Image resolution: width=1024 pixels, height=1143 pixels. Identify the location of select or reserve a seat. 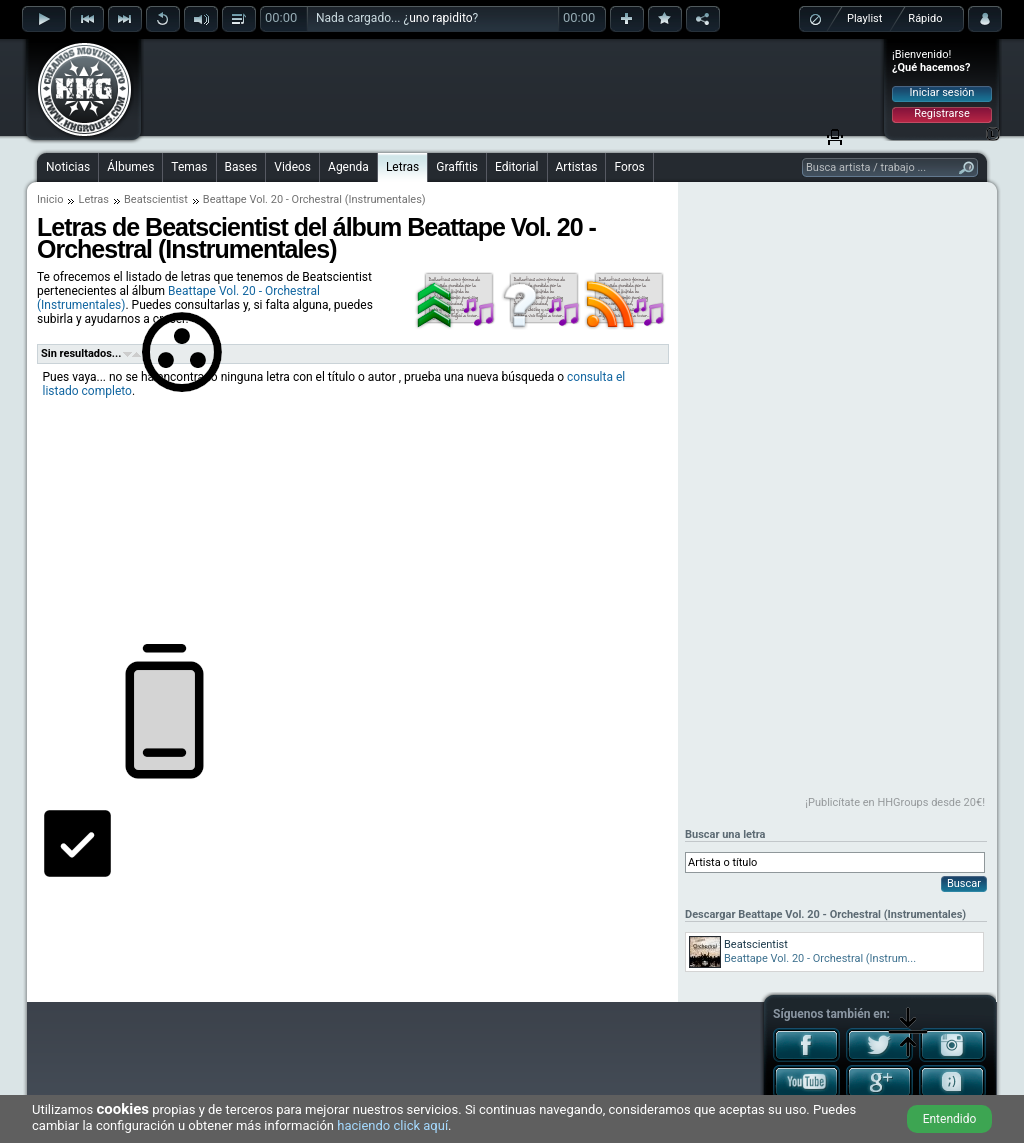
(835, 137).